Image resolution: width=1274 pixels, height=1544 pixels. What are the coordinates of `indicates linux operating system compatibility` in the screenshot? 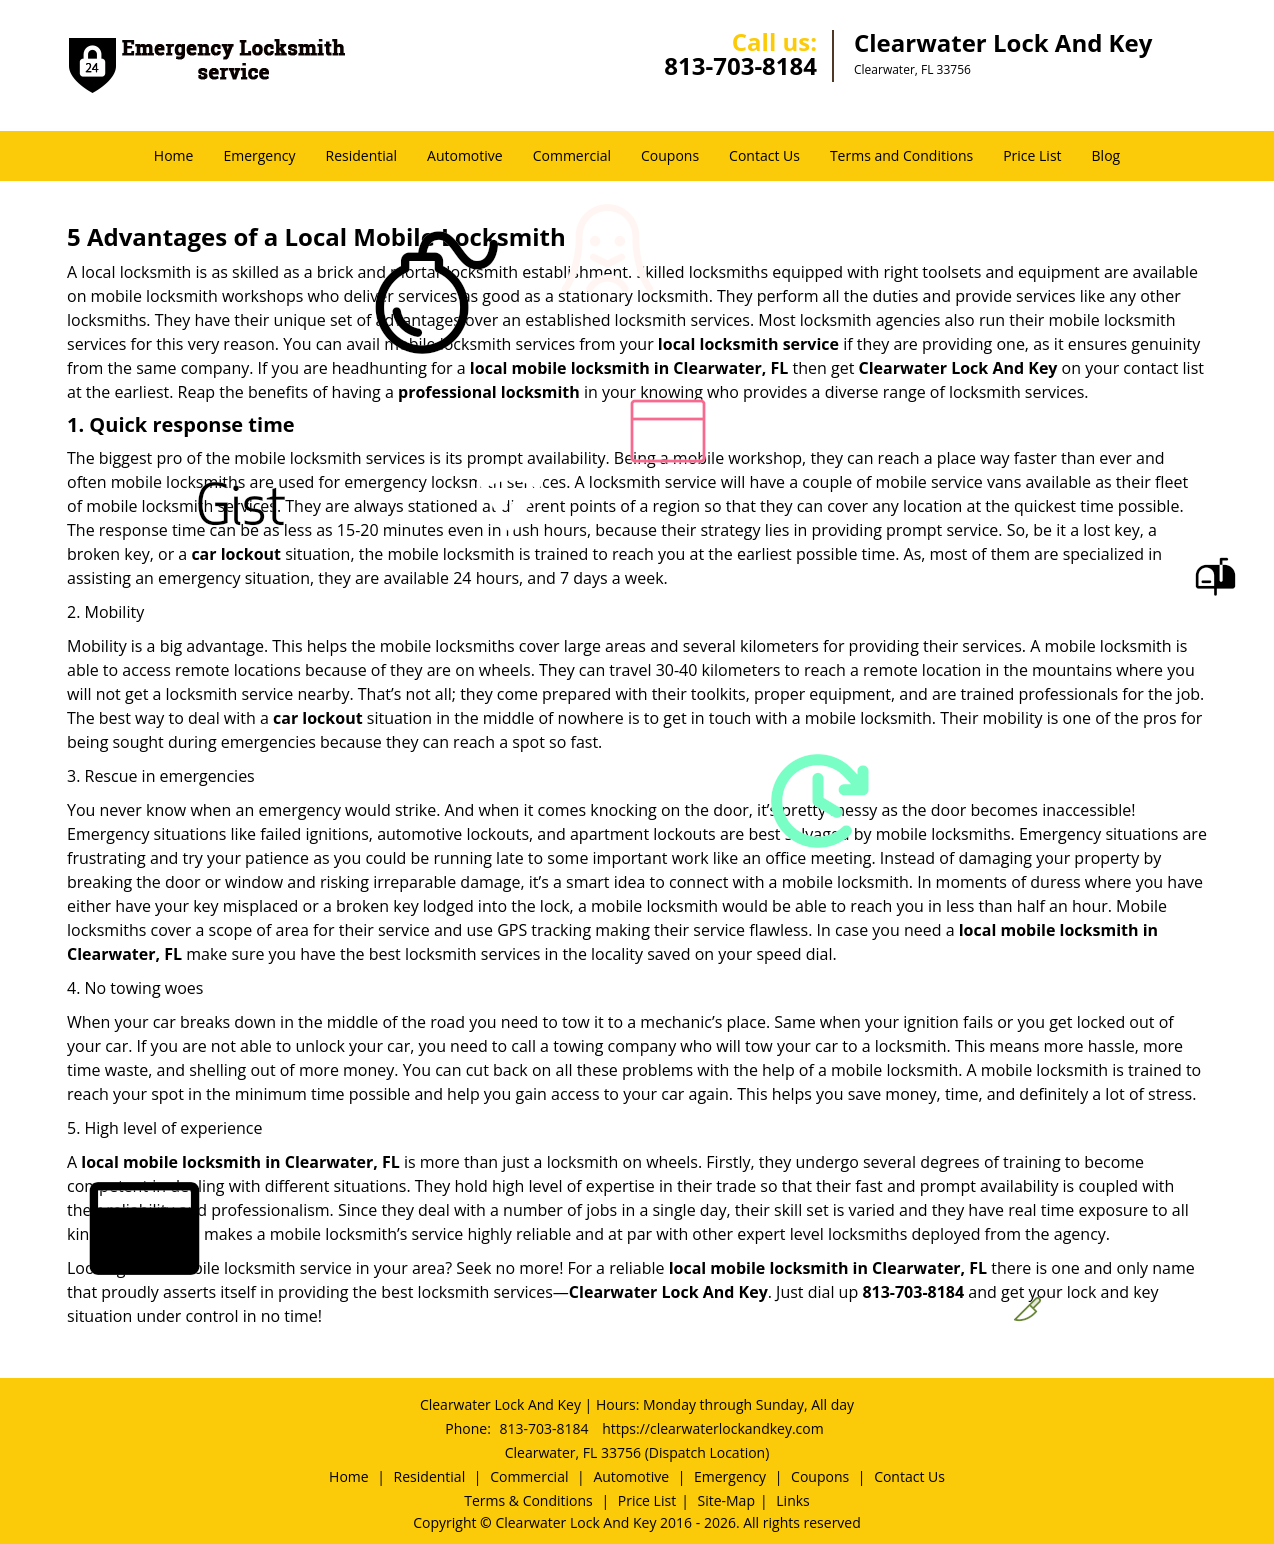 It's located at (607, 253).